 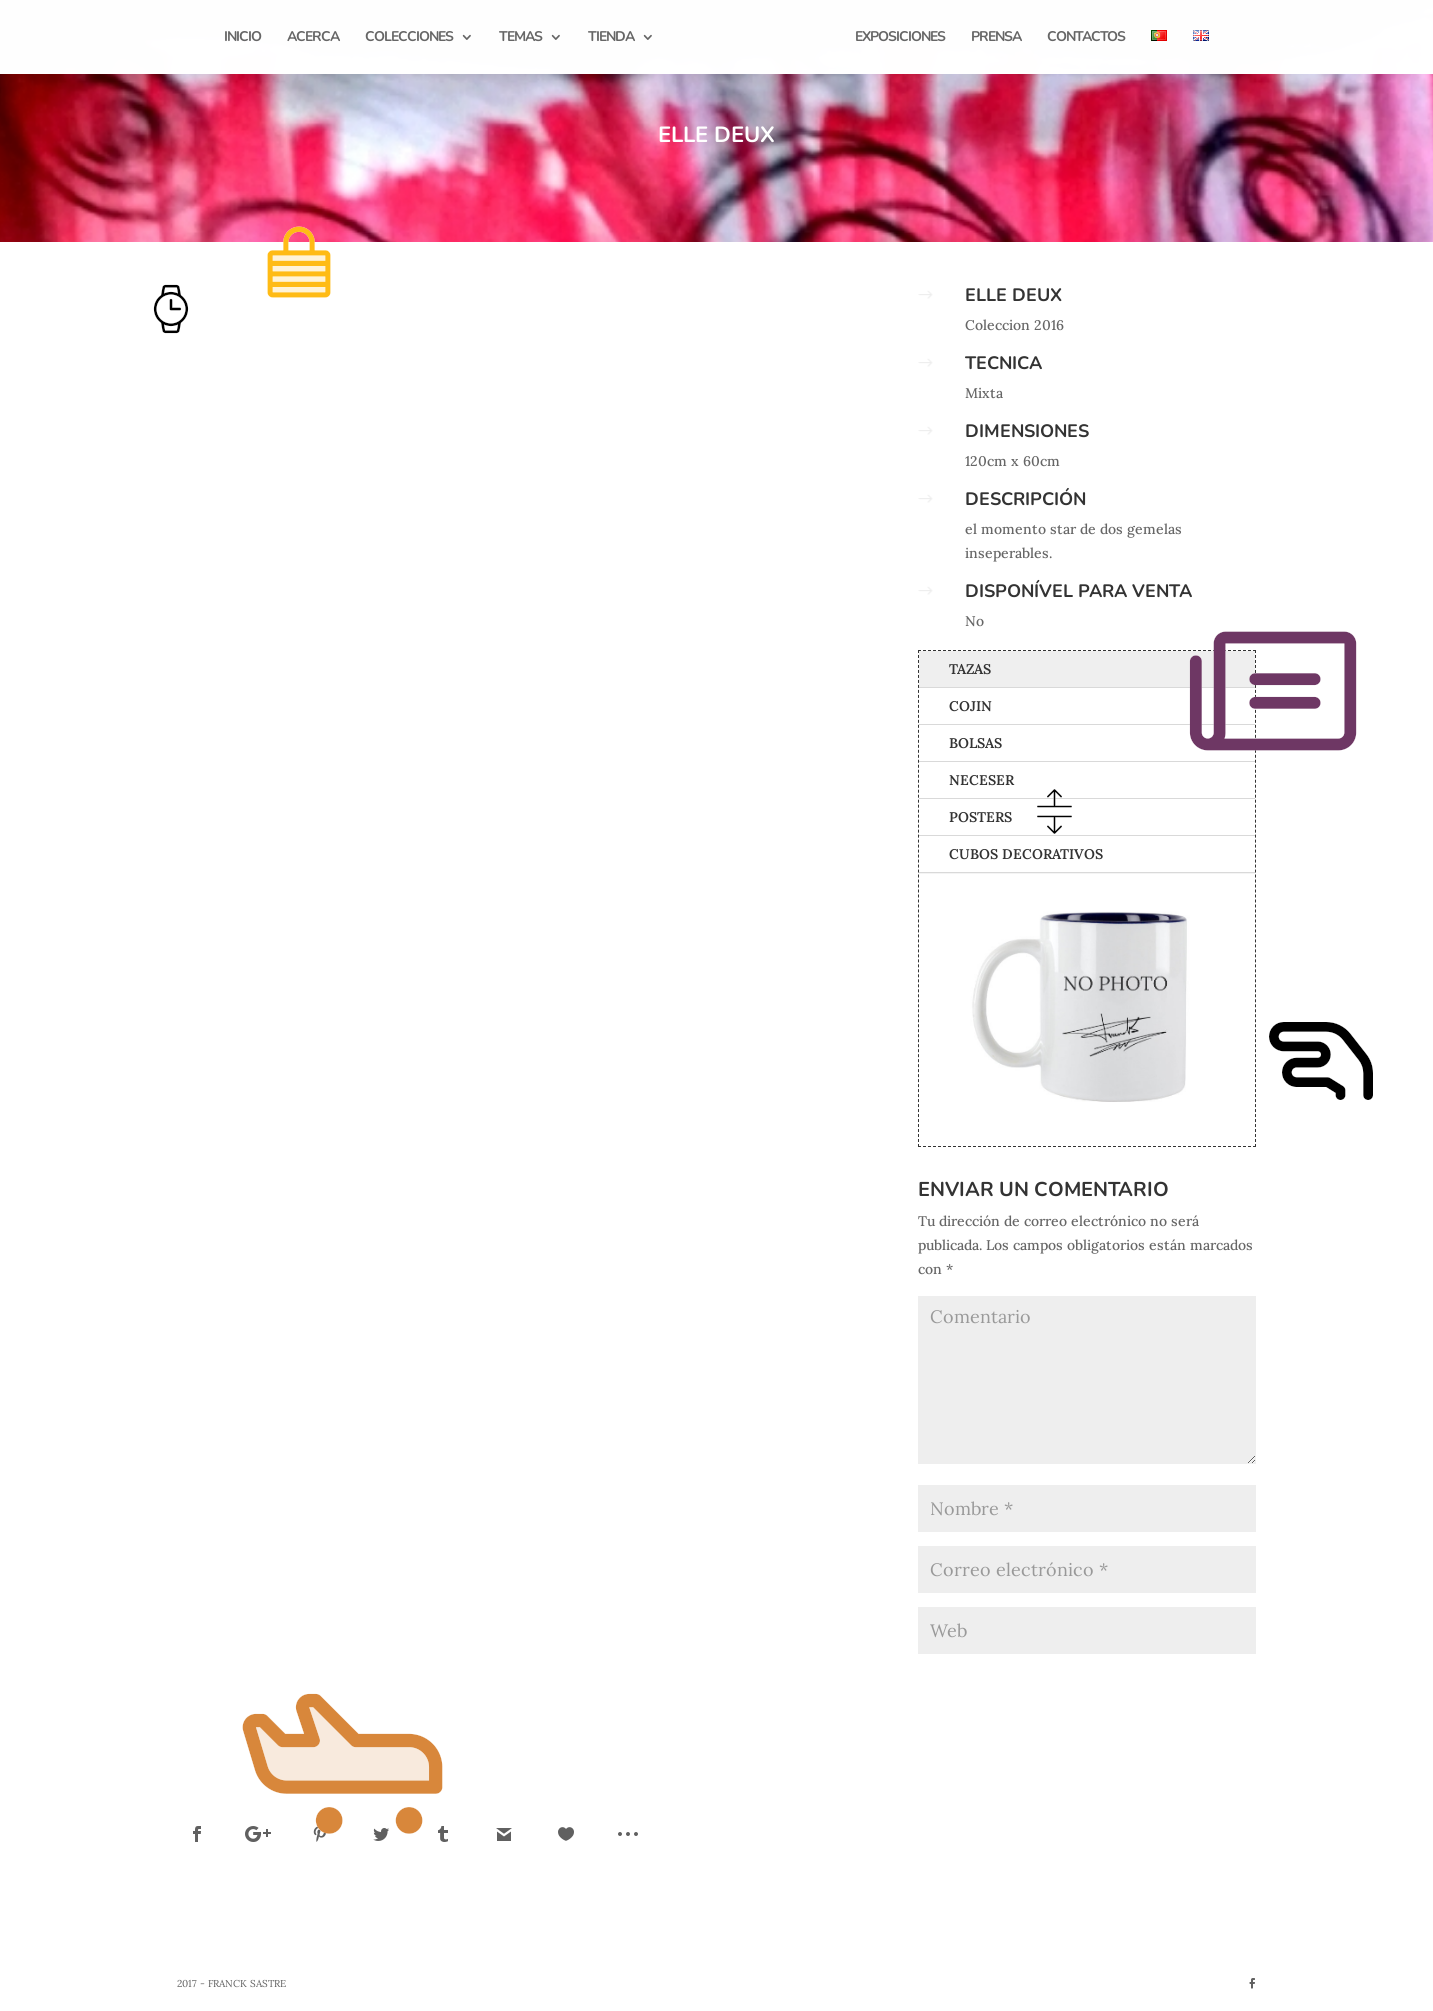 What do you see at coordinates (1054, 811) in the screenshot?
I see `split view vertically` at bounding box center [1054, 811].